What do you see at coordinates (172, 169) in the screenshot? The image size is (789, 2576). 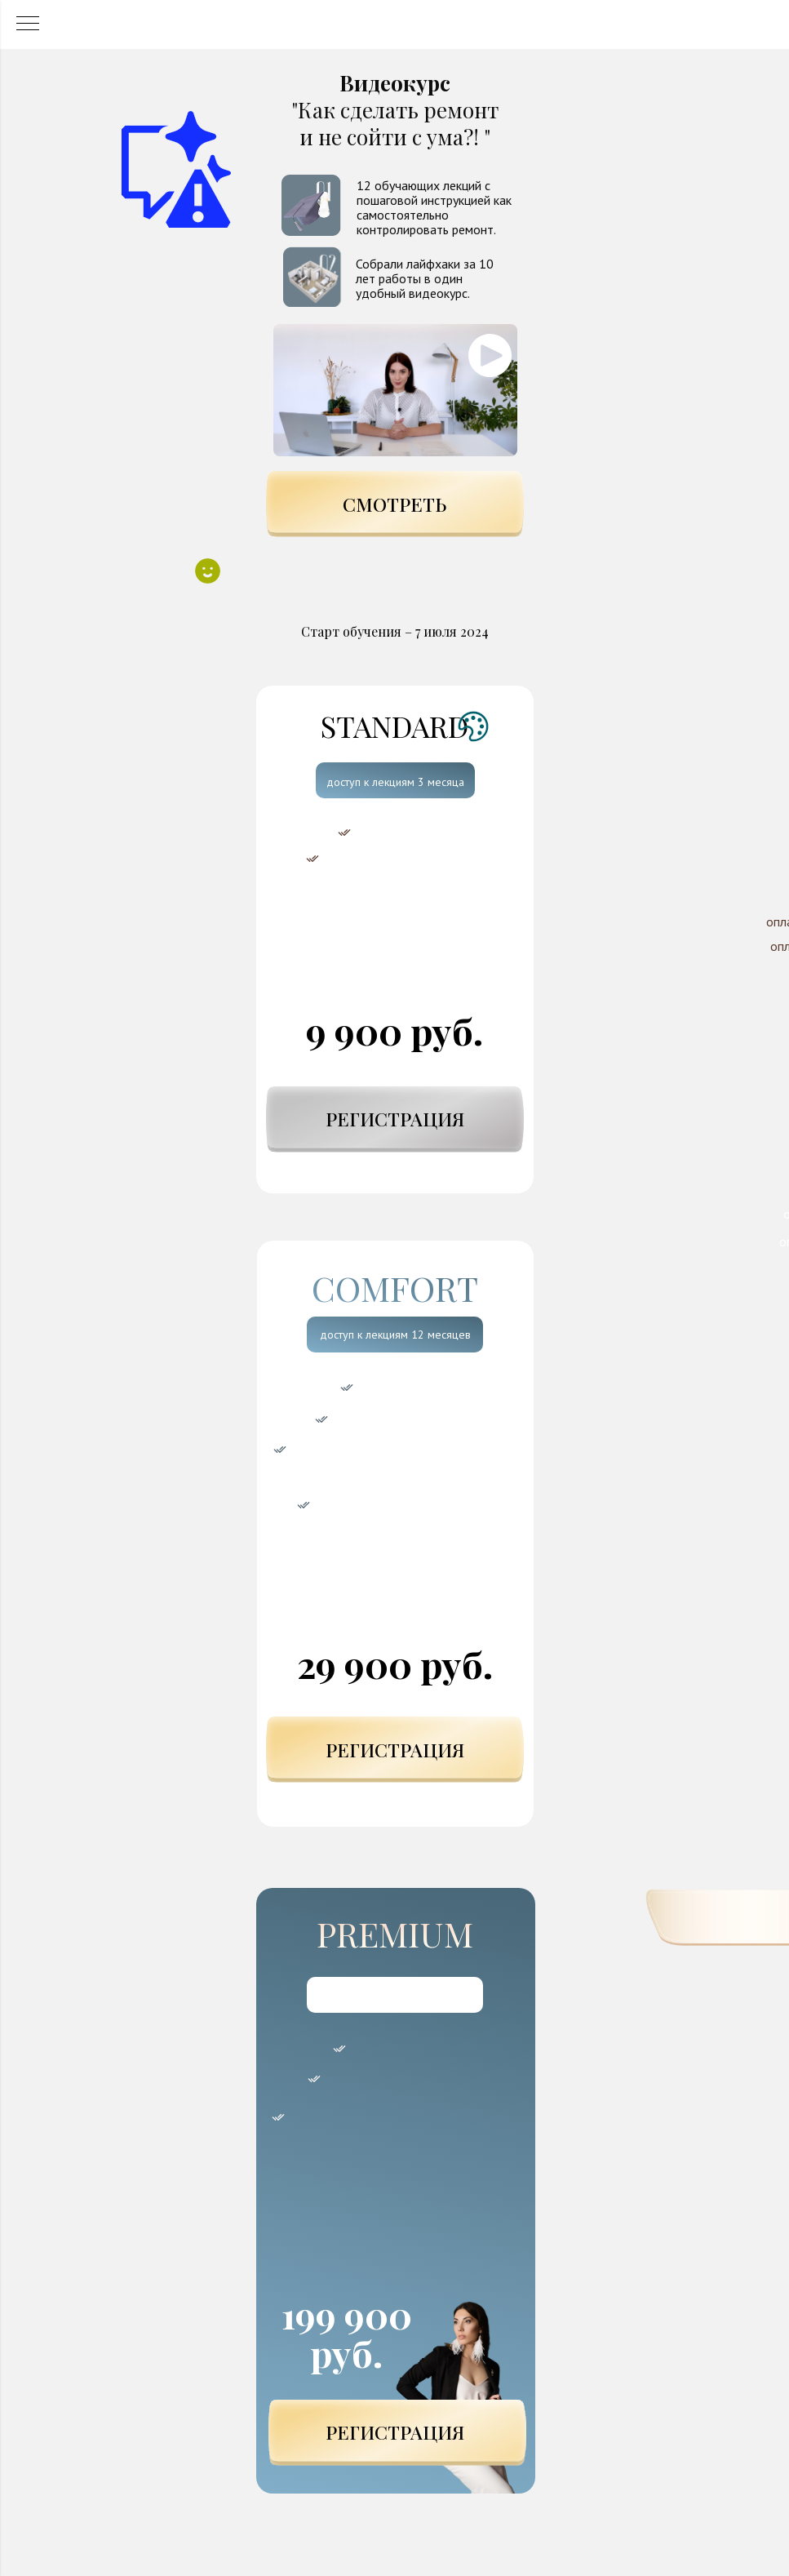 I see `AI chat feature experiencing an issue or error` at bounding box center [172, 169].